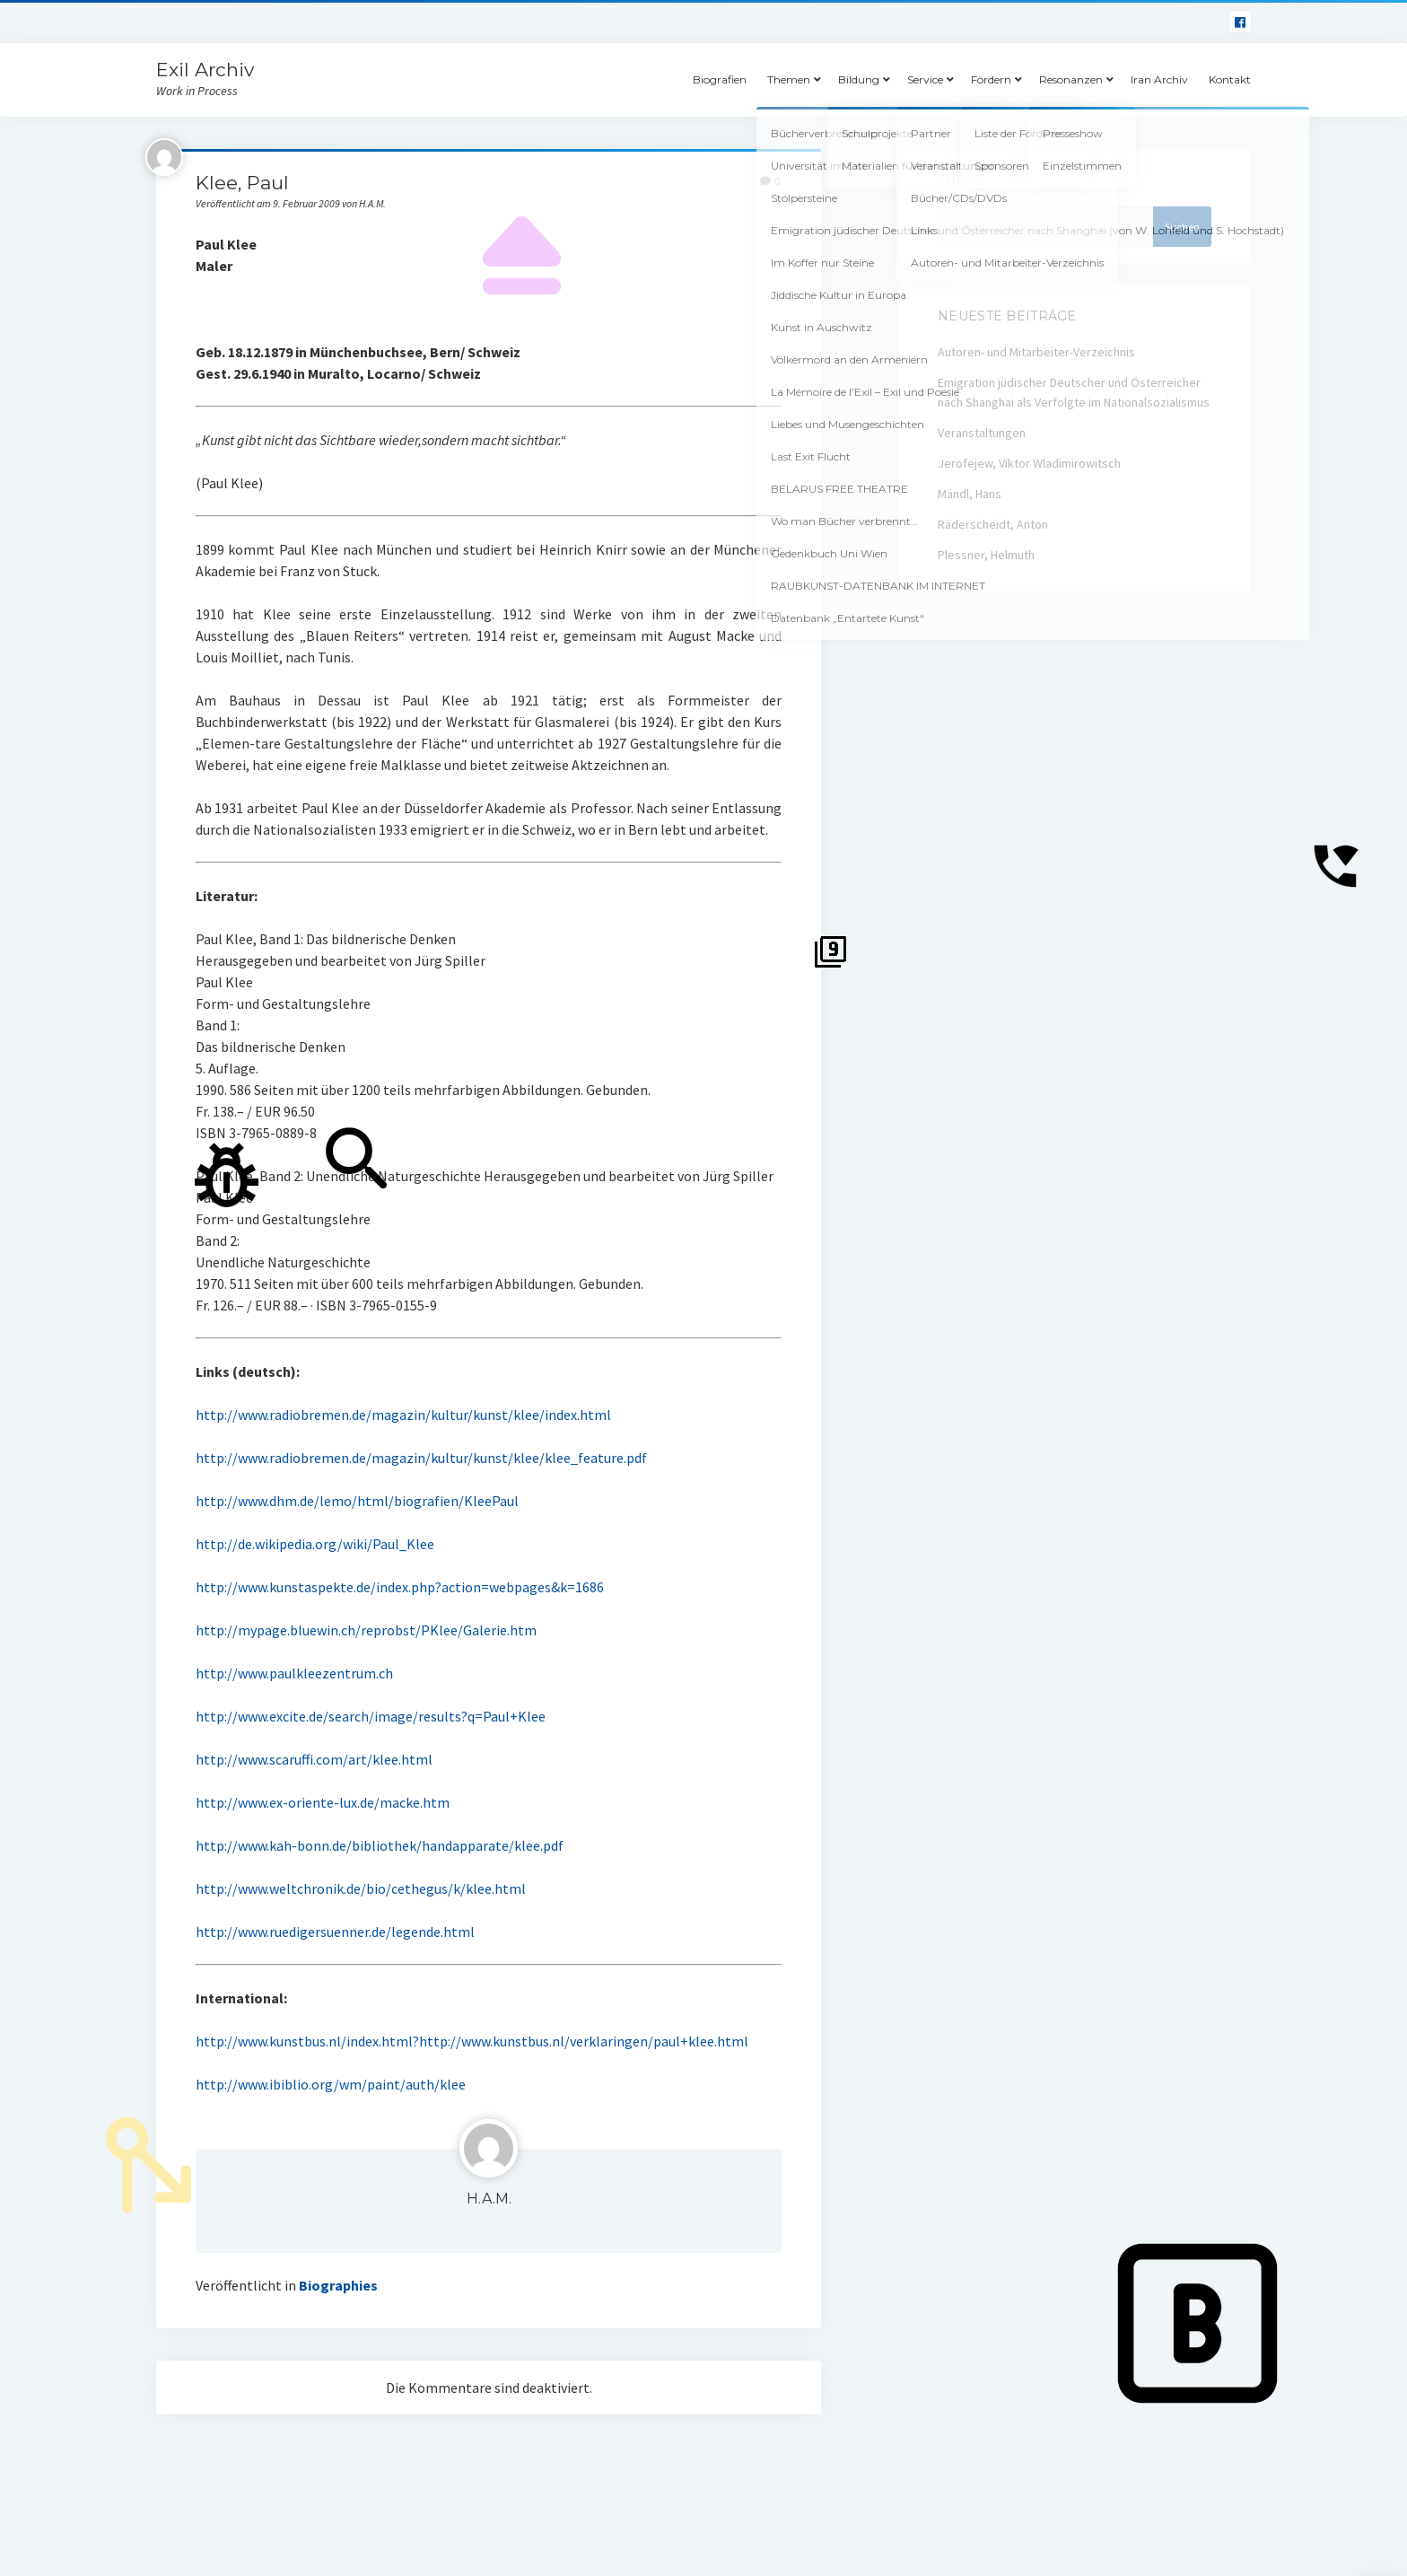  What do you see at coordinates (1197, 2323) in the screenshot?
I see `apply bold formatting to text` at bounding box center [1197, 2323].